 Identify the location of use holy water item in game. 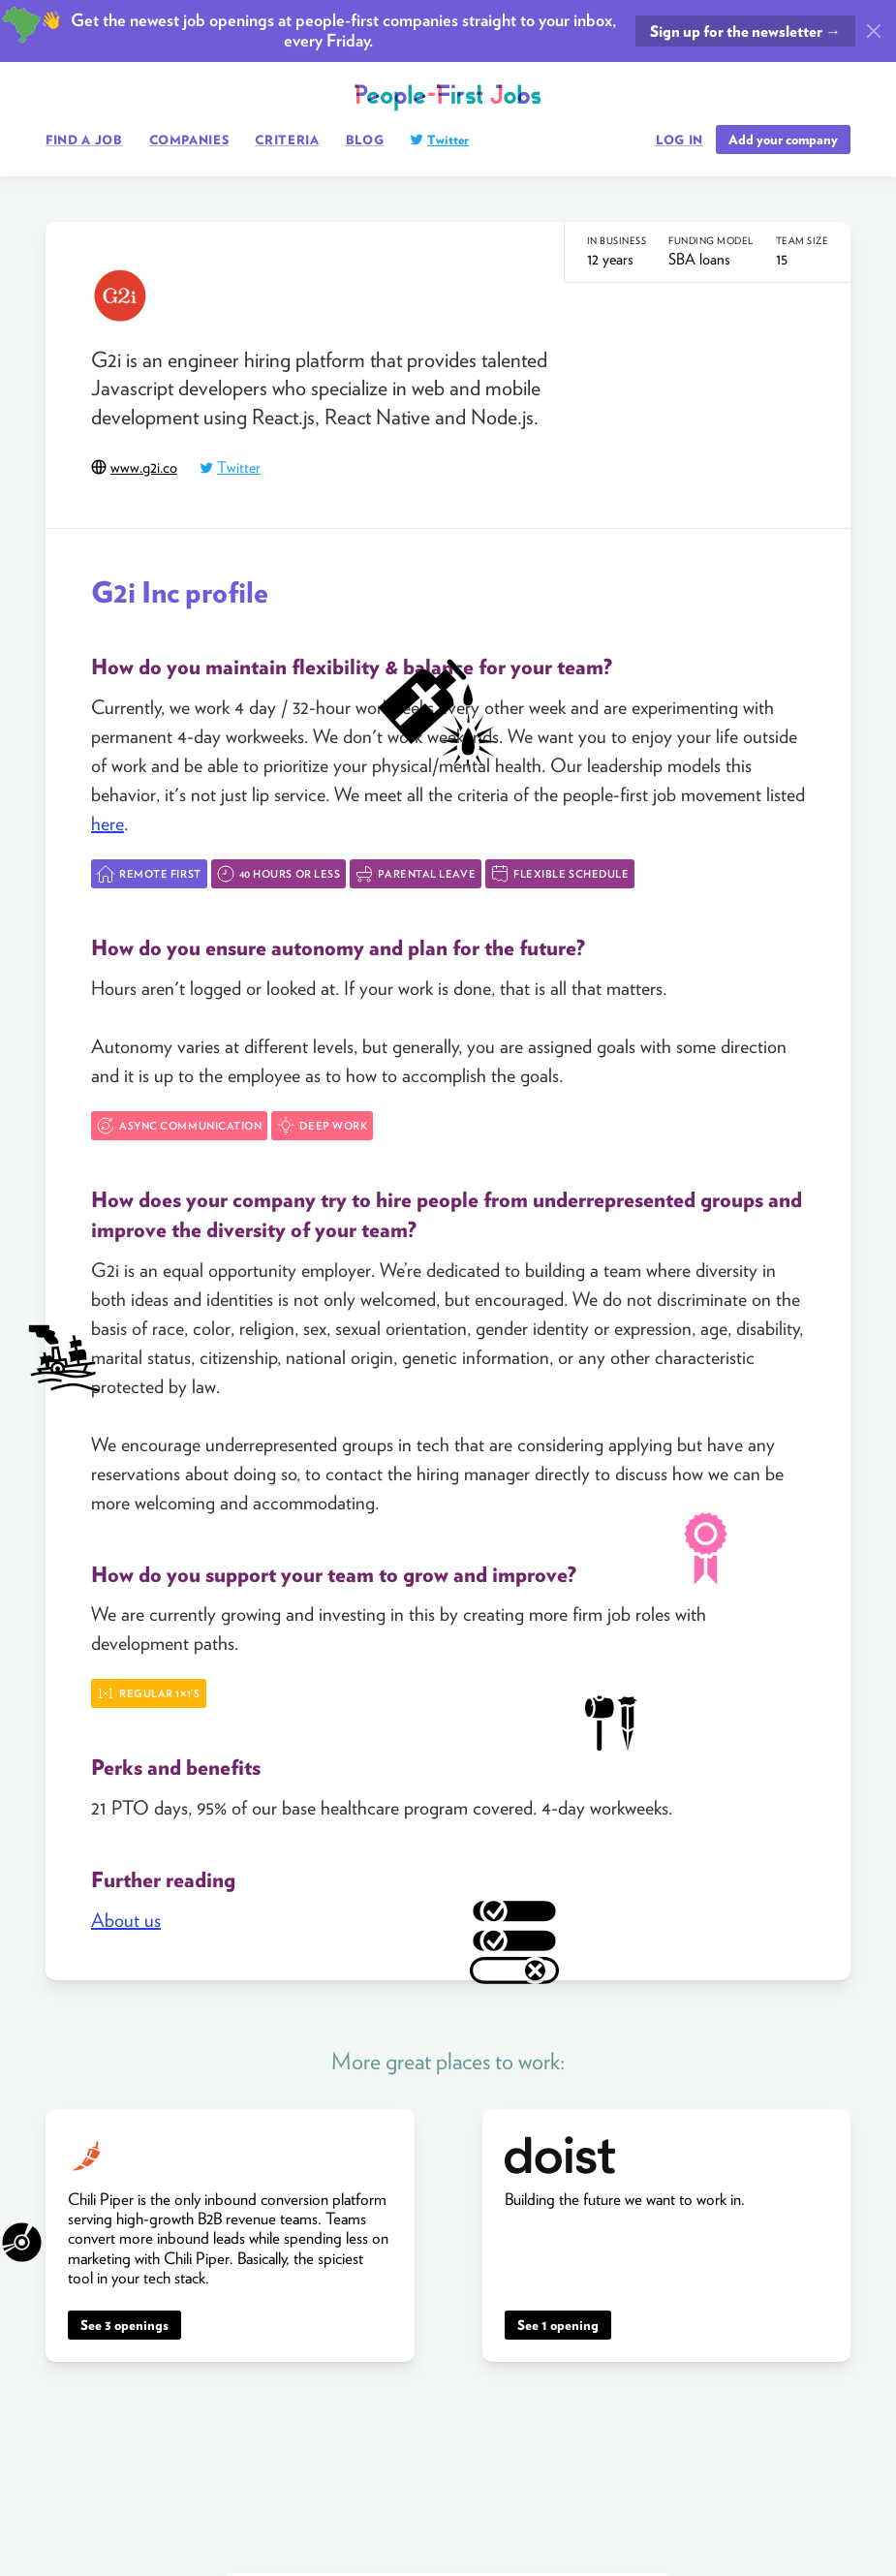
(438, 715).